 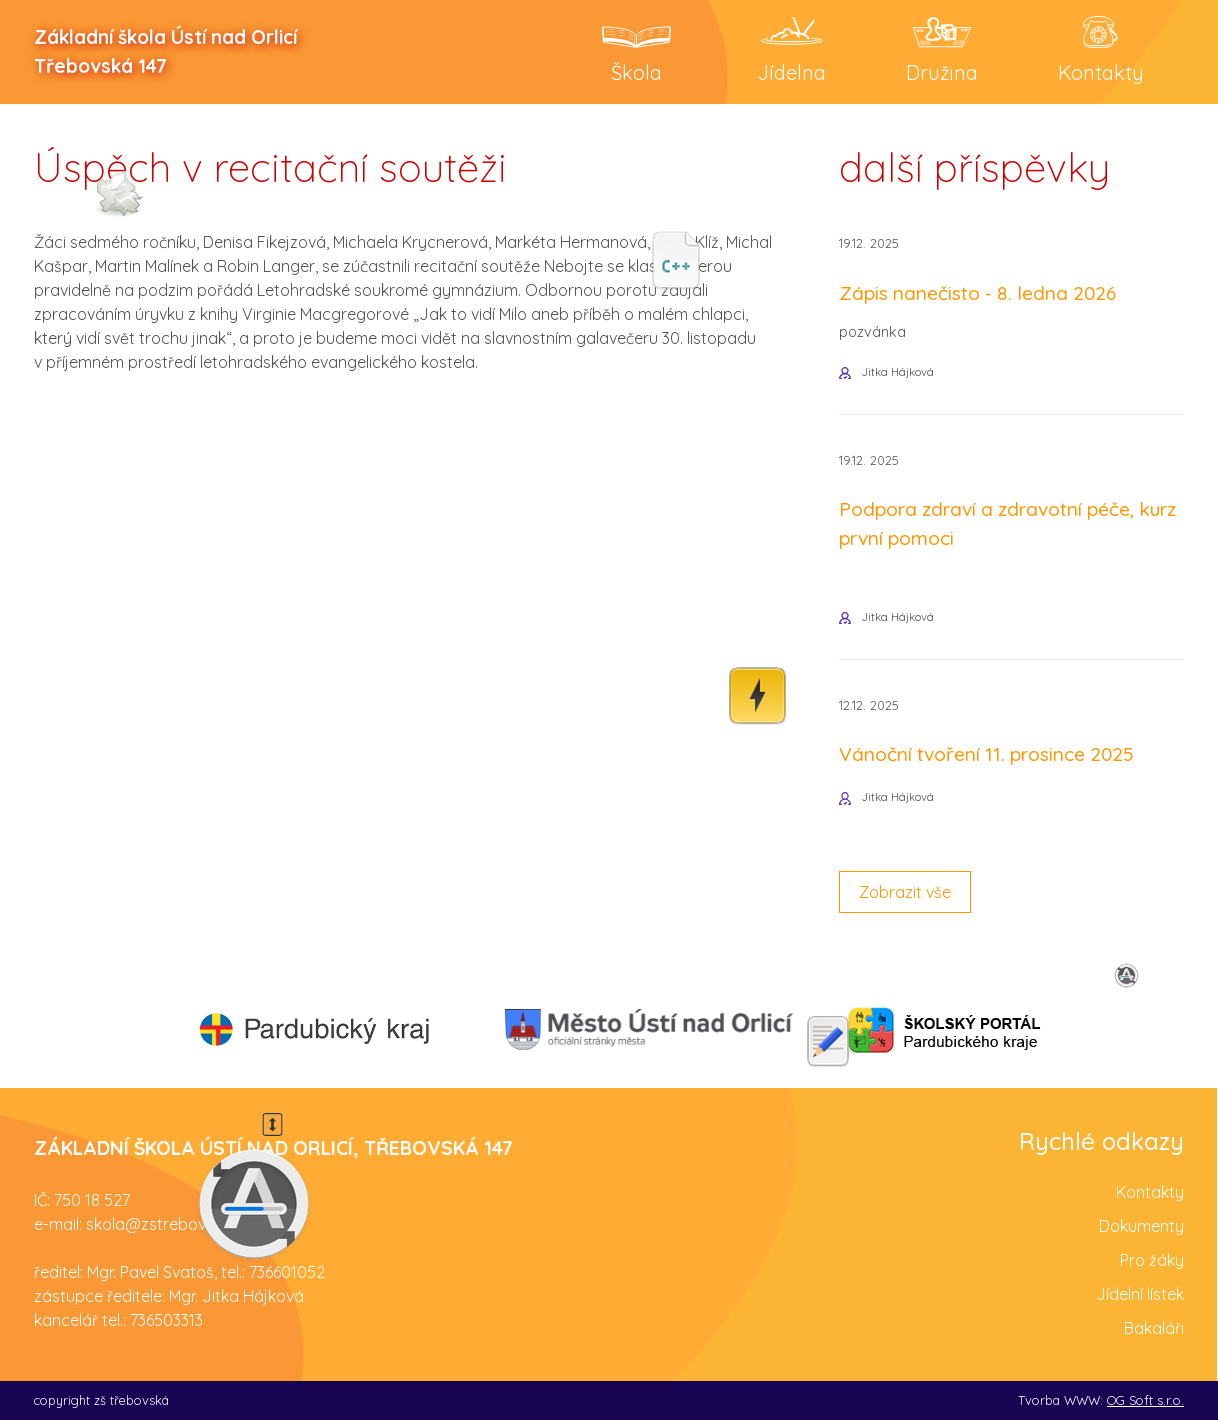 What do you see at coordinates (757, 695) in the screenshot?
I see `open power management settings` at bounding box center [757, 695].